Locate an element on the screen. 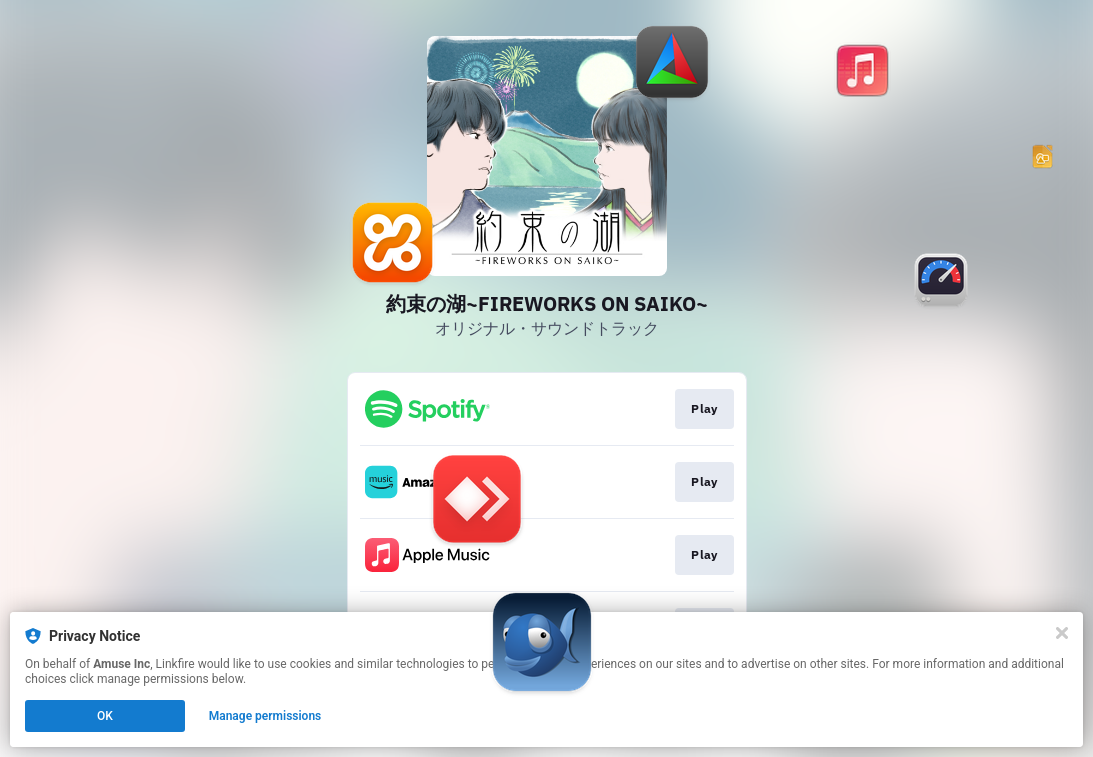  open libreoffice draw application is located at coordinates (1042, 156).